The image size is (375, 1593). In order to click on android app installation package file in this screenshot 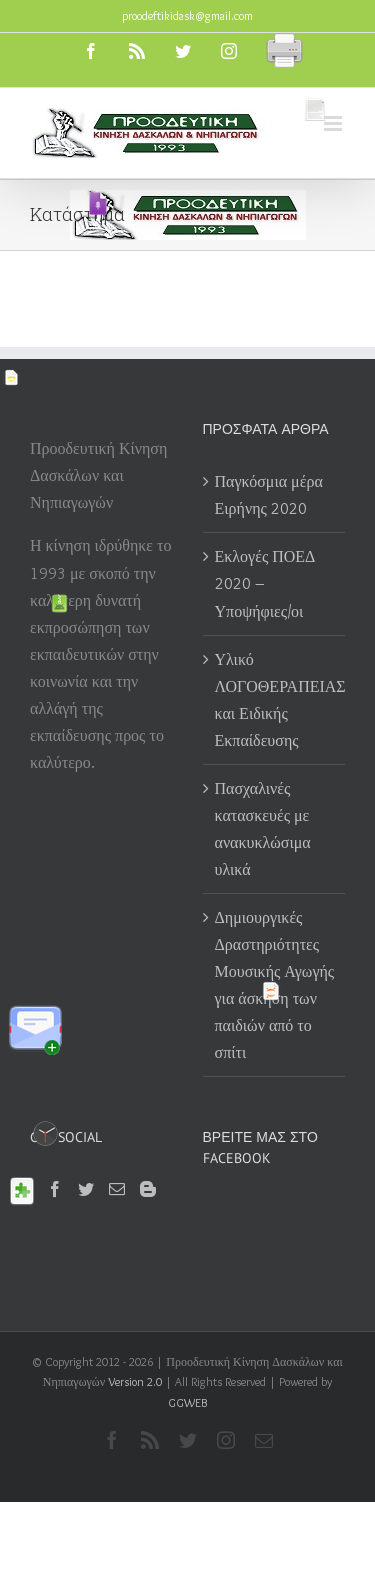, I will do `click(59, 603)`.